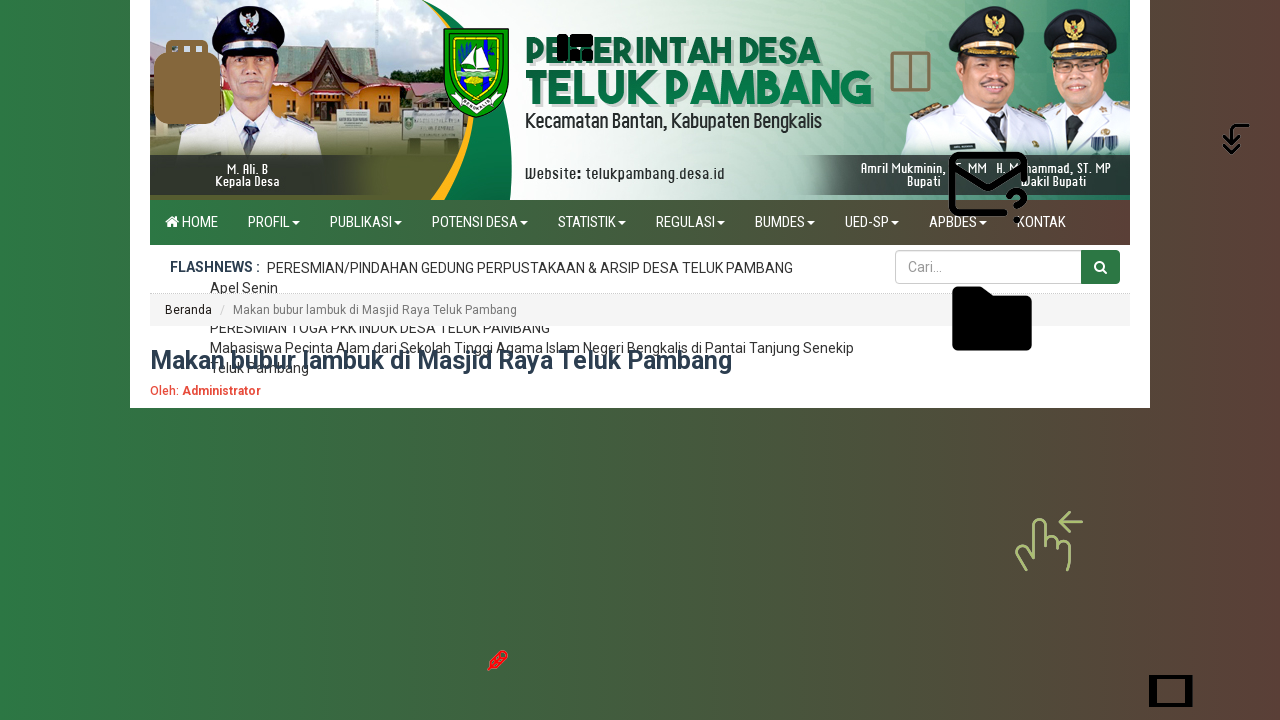 Image resolution: width=1280 pixels, height=720 pixels. Describe the element at coordinates (187, 82) in the screenshot. I see `store or save items in a container` at that location.